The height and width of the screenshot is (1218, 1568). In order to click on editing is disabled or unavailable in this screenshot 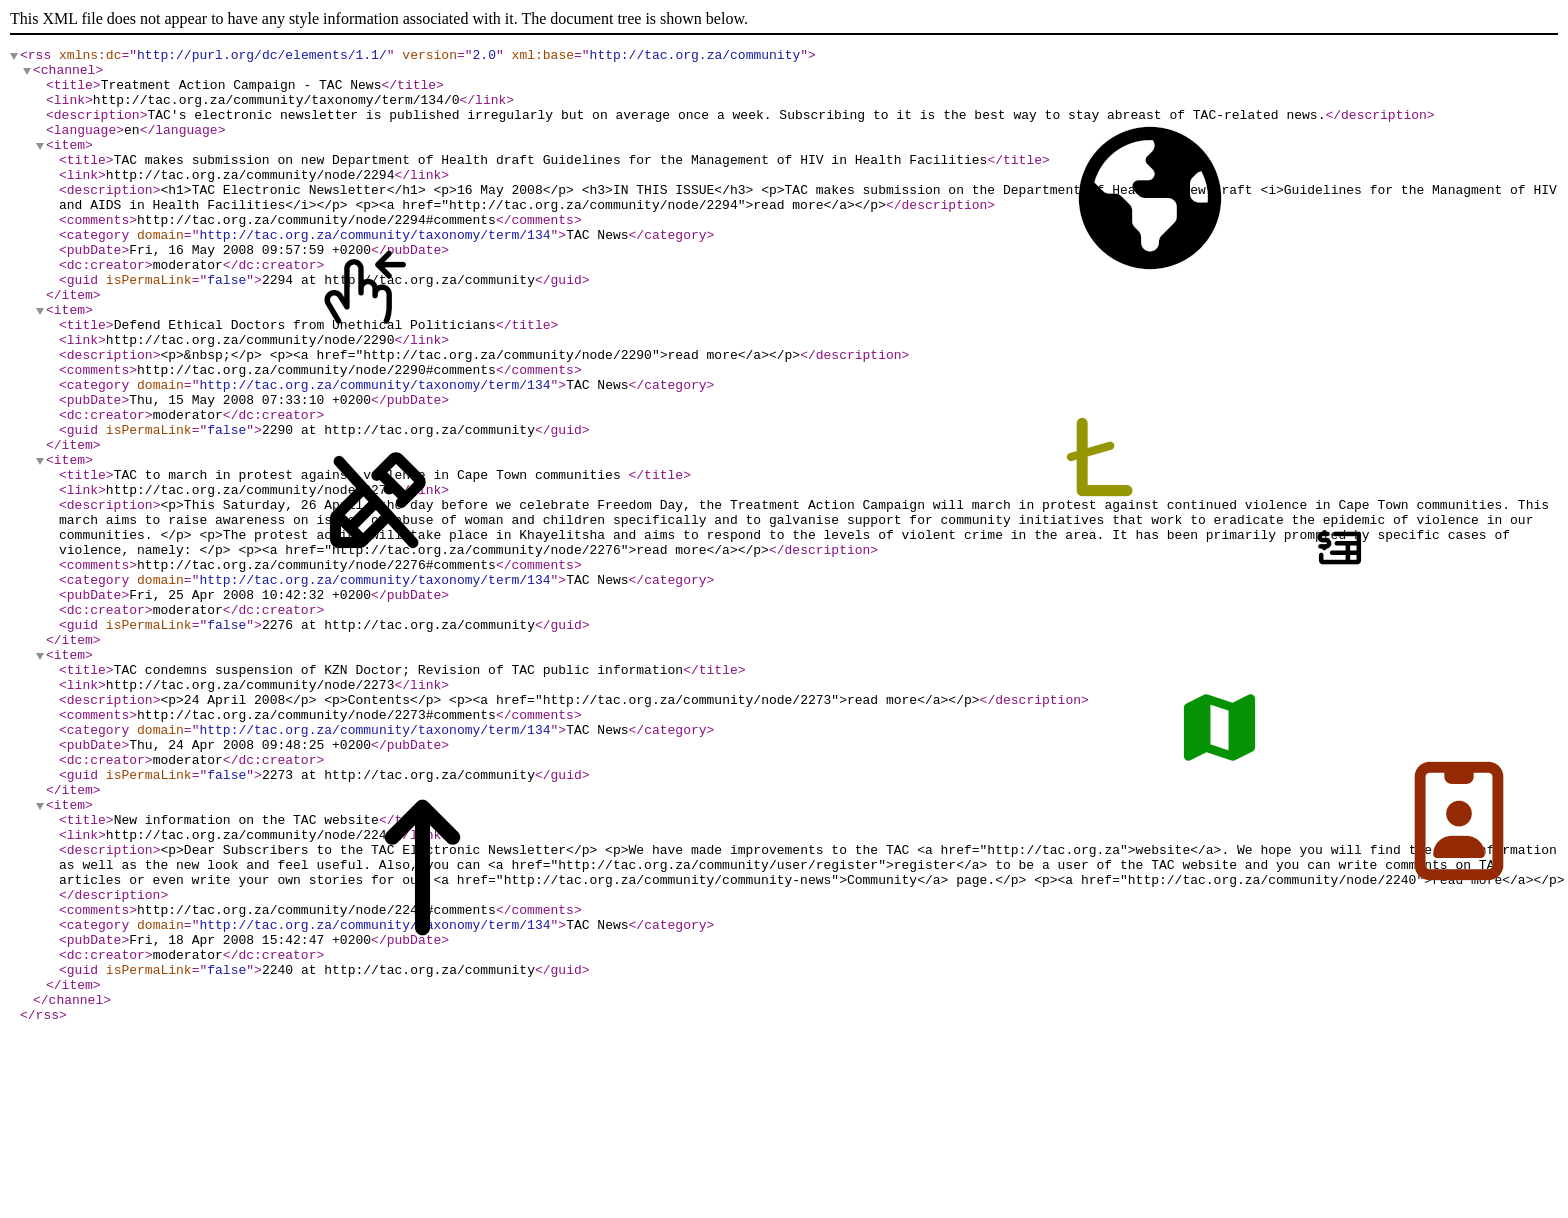, I will do `click(376, 502)`.